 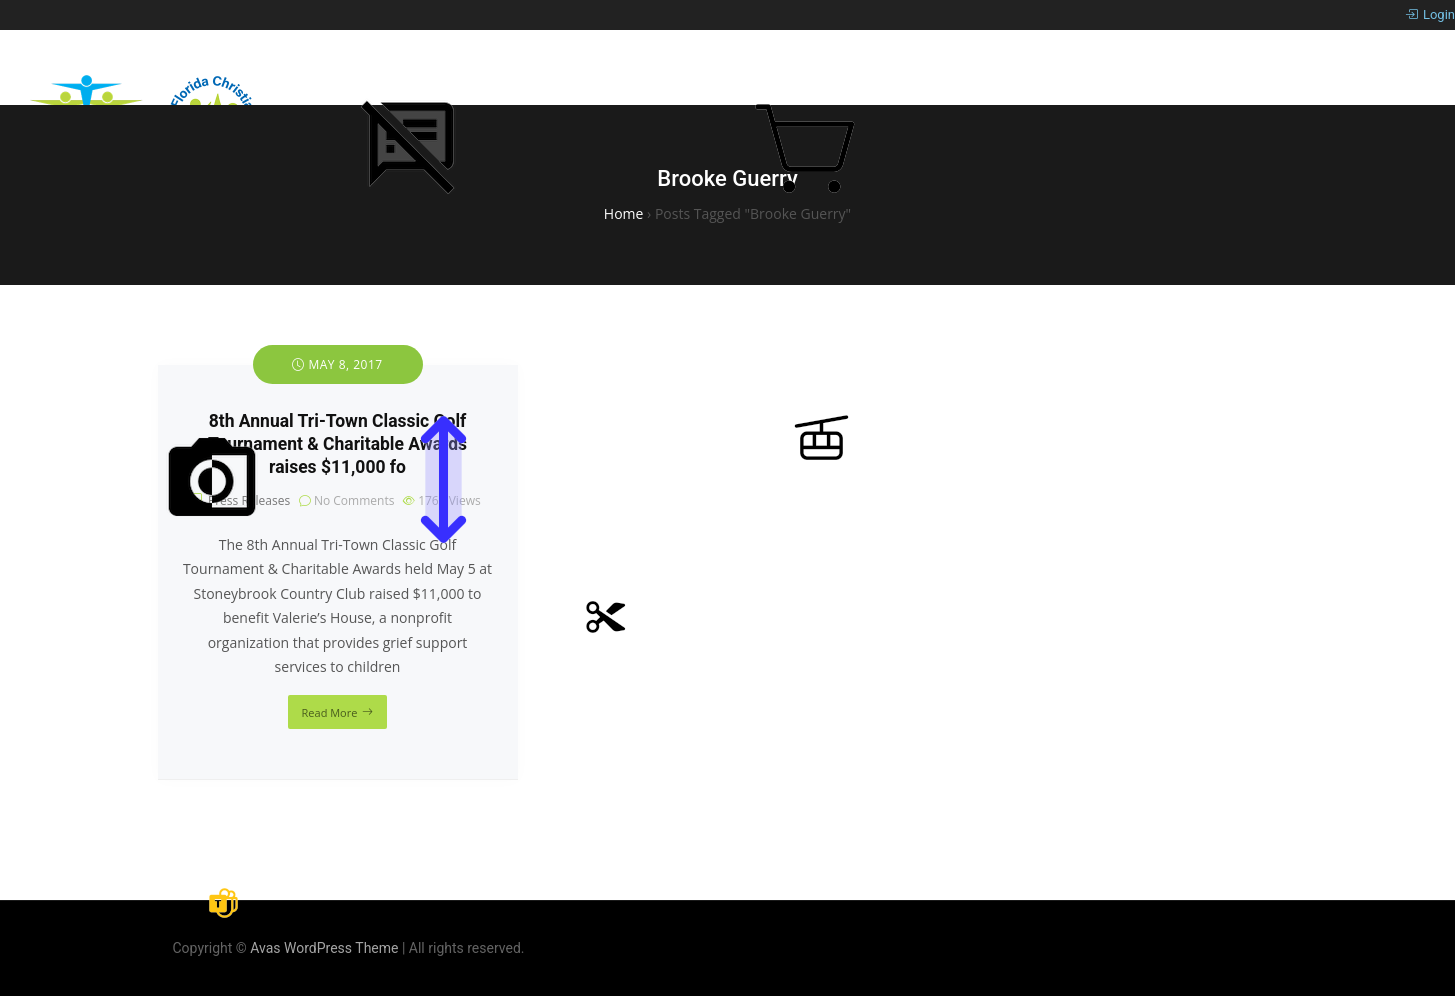 What do you see at coordinates (223, 903) in the screenshot?
I see `open microsoft teams` at bounding box center [223, 903].